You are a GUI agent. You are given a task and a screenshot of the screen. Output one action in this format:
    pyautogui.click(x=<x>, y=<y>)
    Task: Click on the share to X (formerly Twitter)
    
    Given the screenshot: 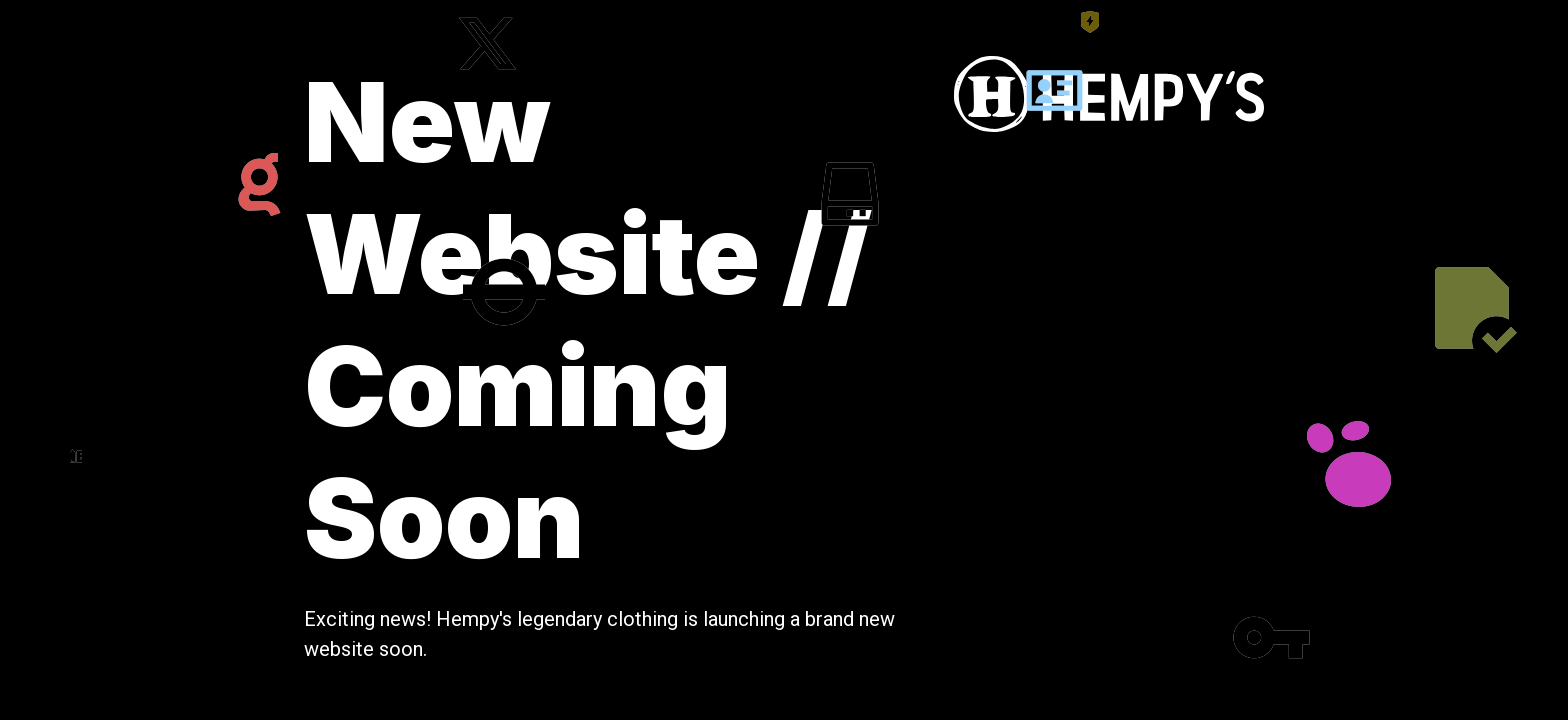 What is the action you would take?
    pyautogui.click(x=487, y=43)
    